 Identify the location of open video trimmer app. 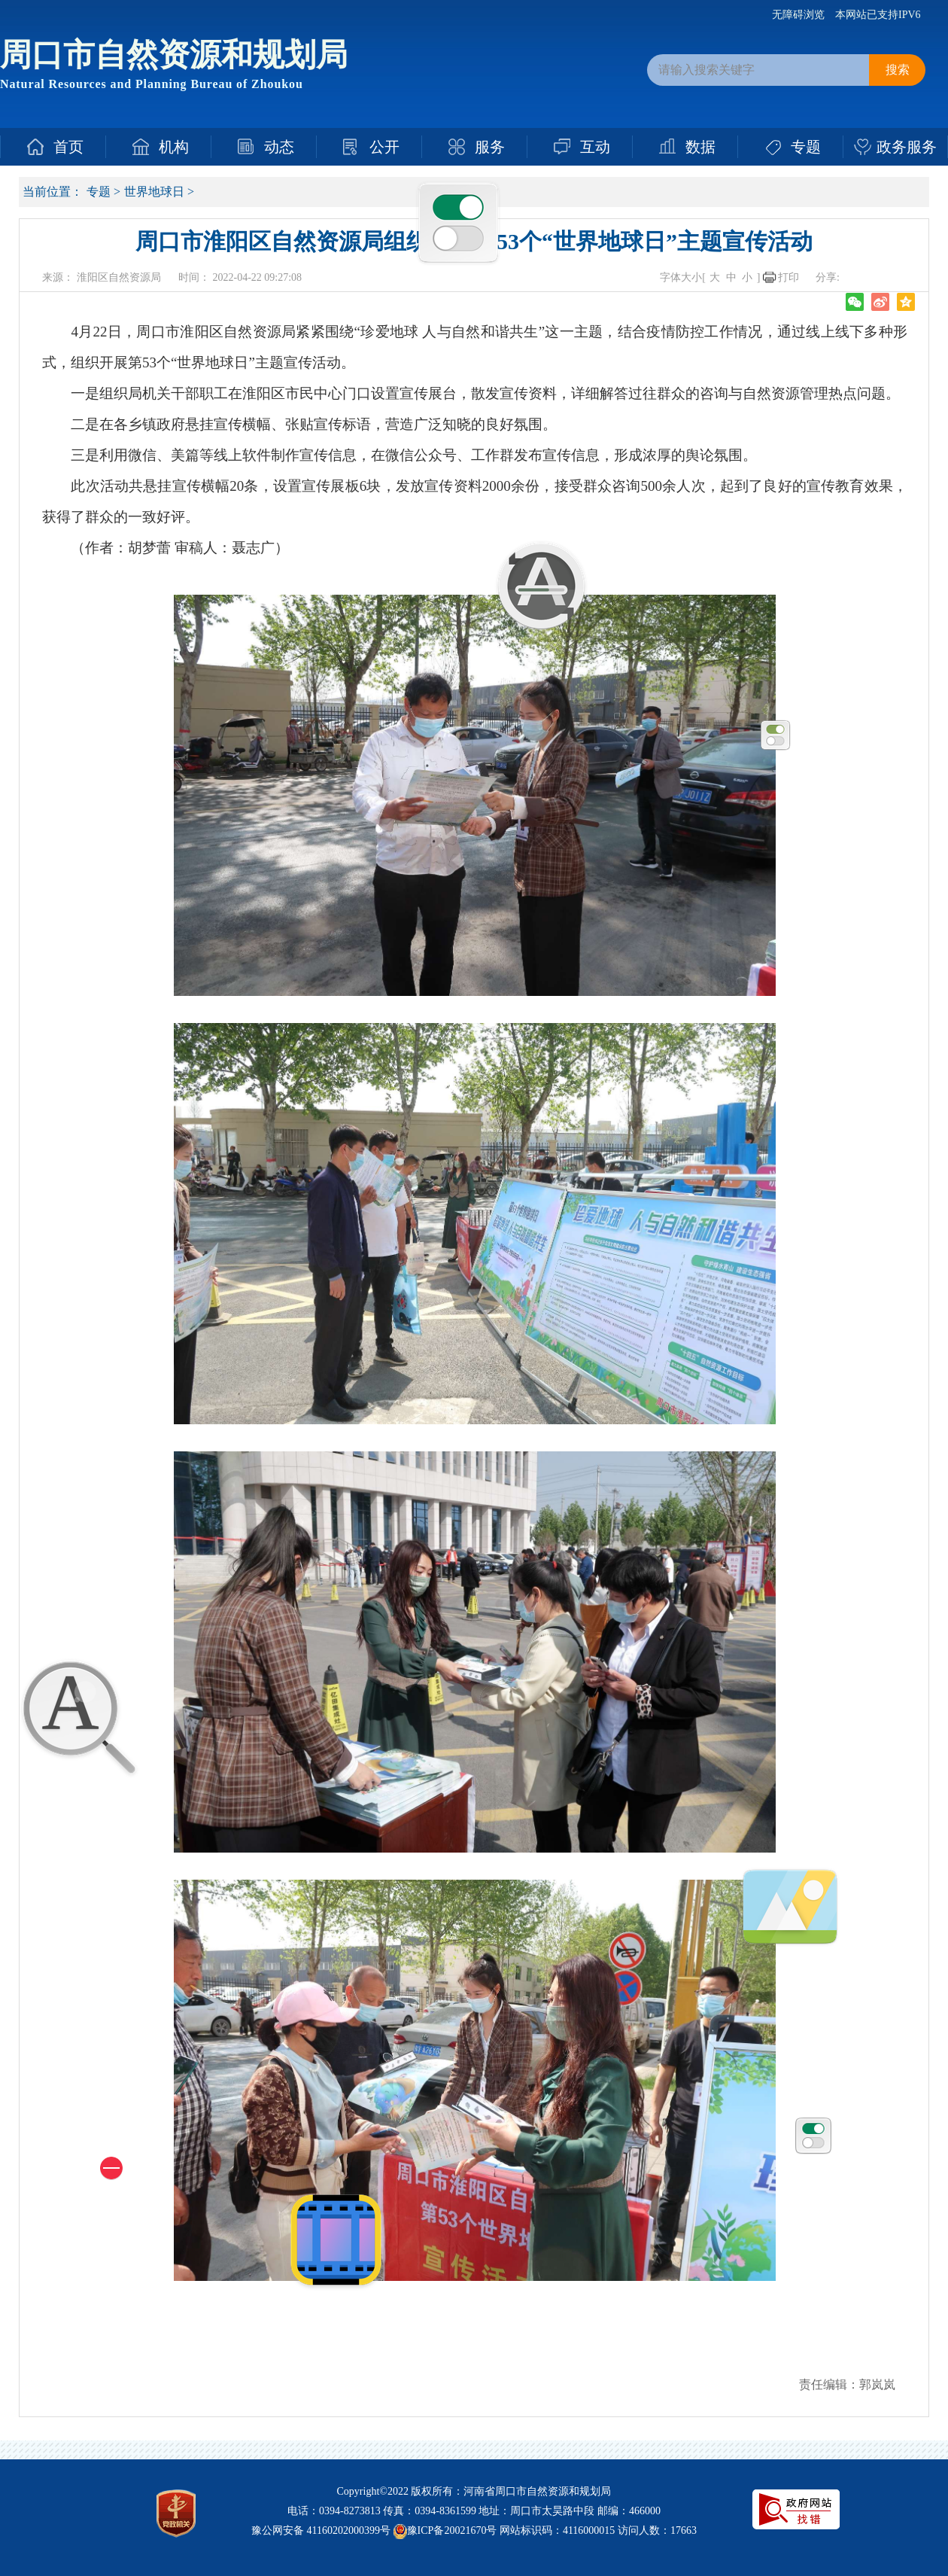
(336, 2240).